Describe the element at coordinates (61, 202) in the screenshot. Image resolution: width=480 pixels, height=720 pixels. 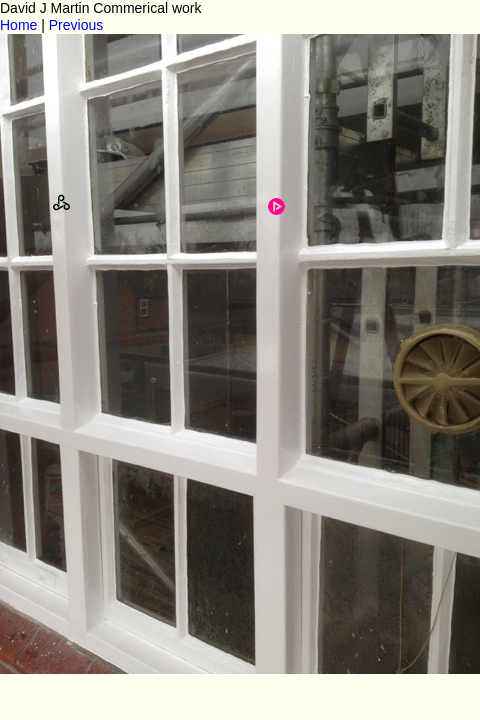
I see `access Google Dataproc cloud service` at that location.